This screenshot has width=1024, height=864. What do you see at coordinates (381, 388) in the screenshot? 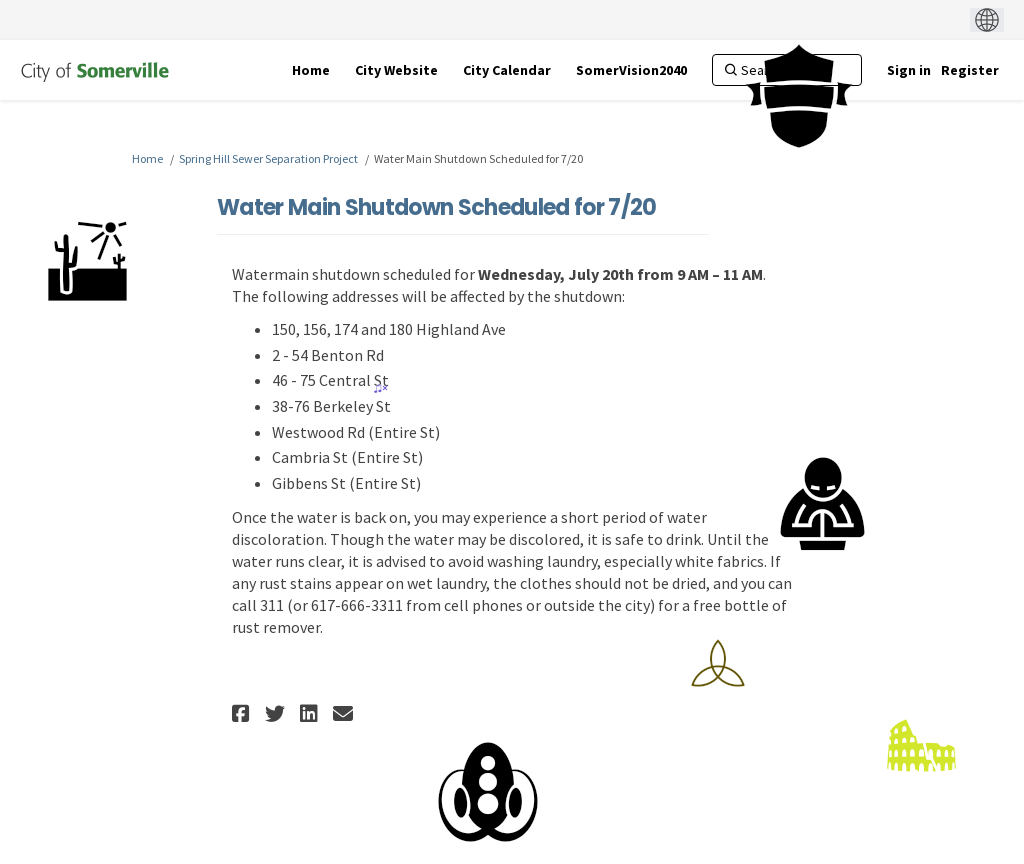
I see `mute music or audio` at bounding box center [381, 388].